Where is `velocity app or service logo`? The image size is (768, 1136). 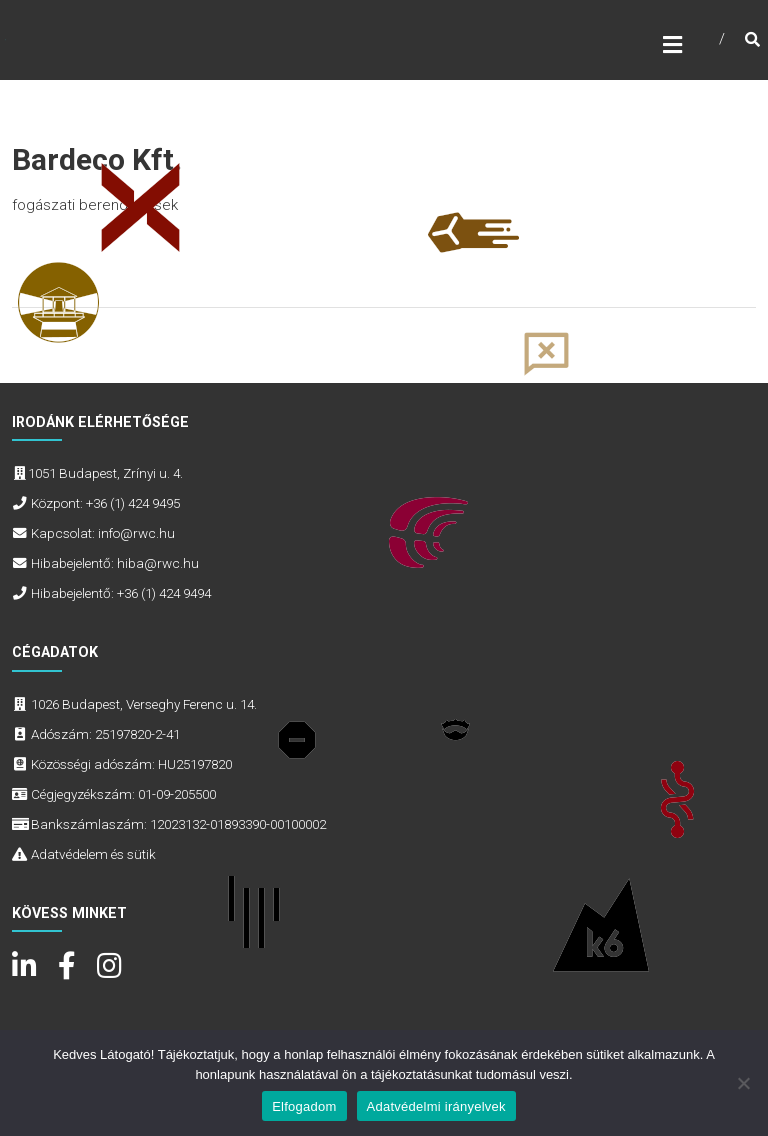
velocity app or service logo is located at coordinates (473, 232).